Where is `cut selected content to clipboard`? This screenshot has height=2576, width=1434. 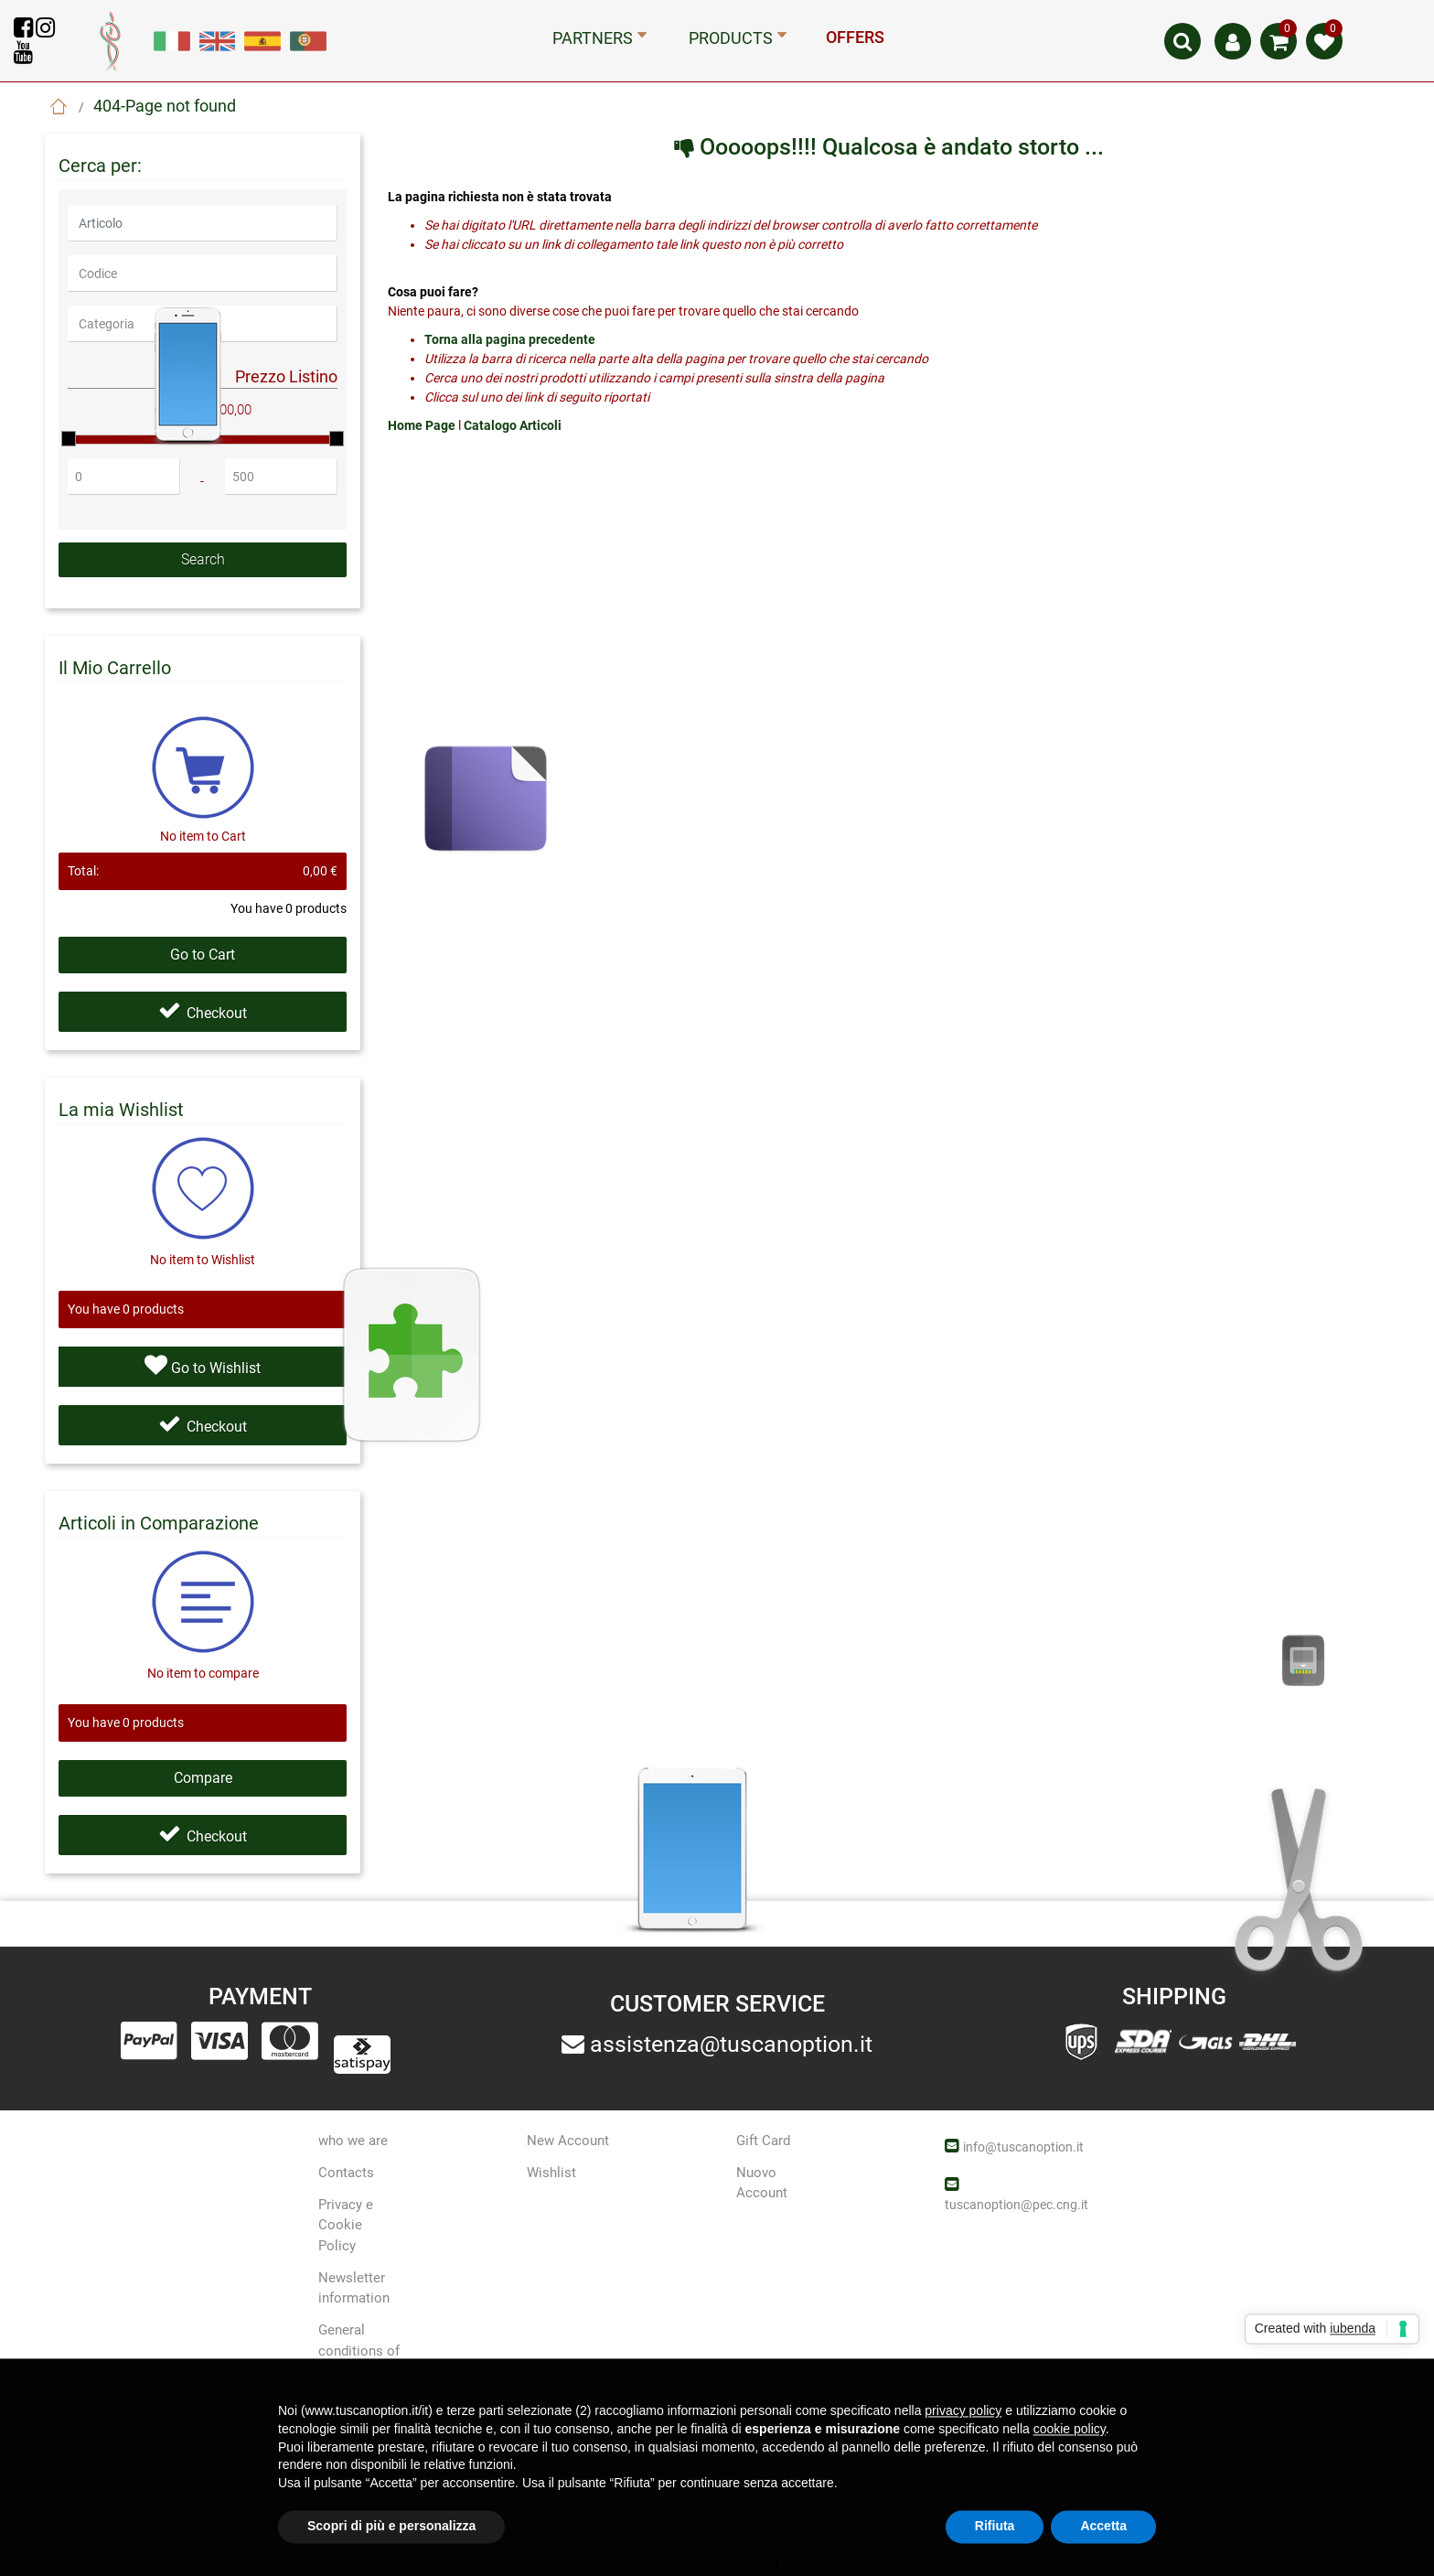
cut selected content to clipboard is located at coordinates (1299, 1880).